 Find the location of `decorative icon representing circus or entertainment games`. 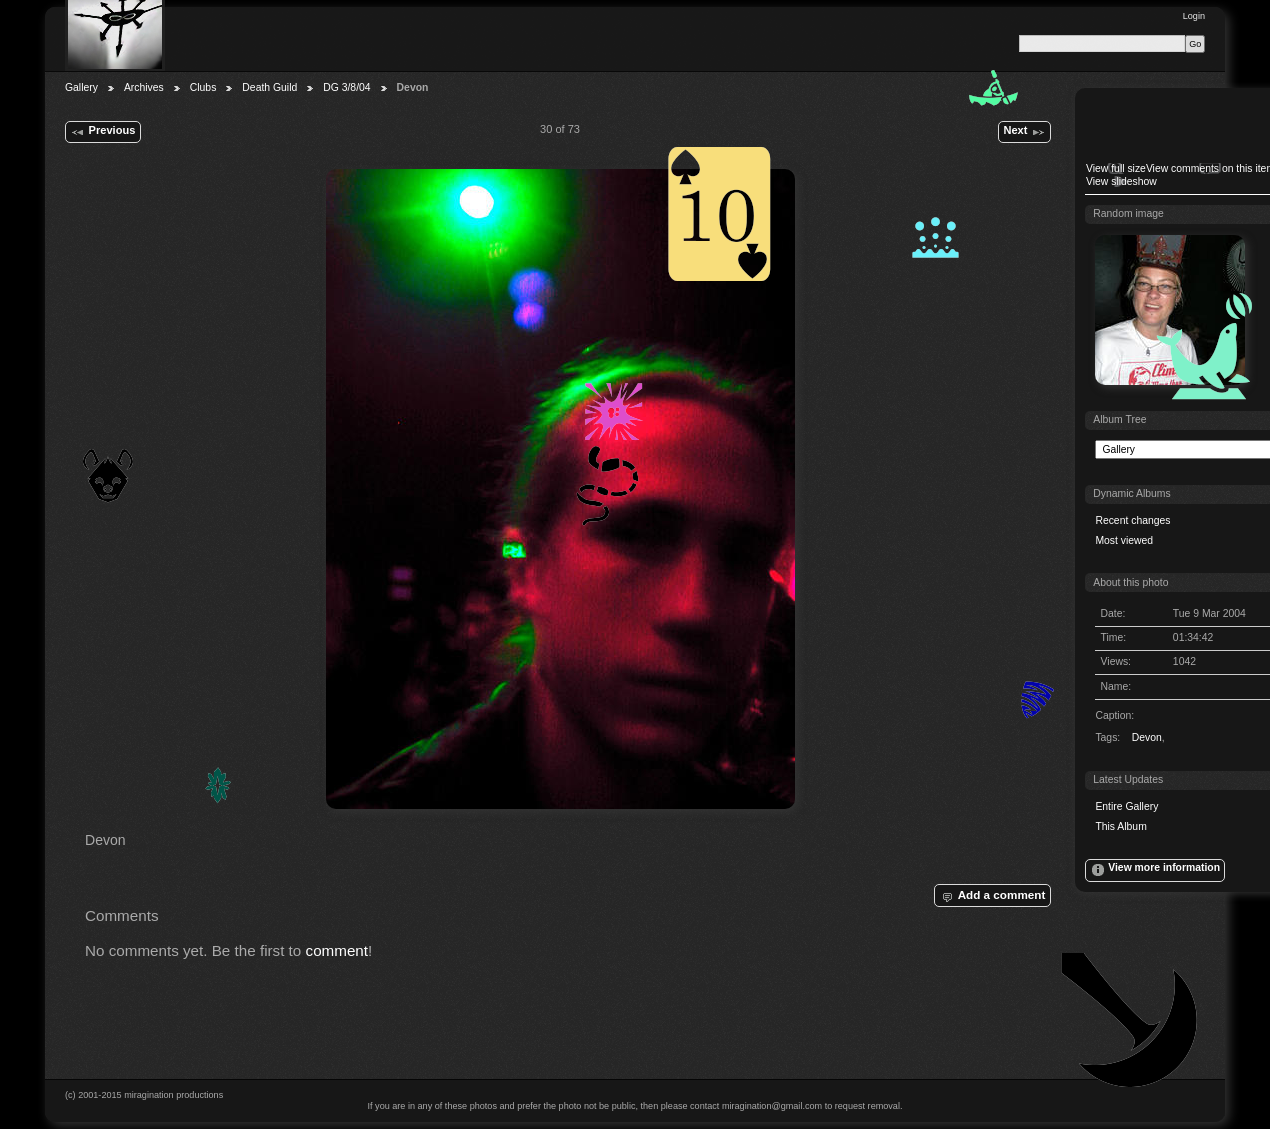

decorative icon representing circus or entertainment games is located at coordinates (1209, 345).